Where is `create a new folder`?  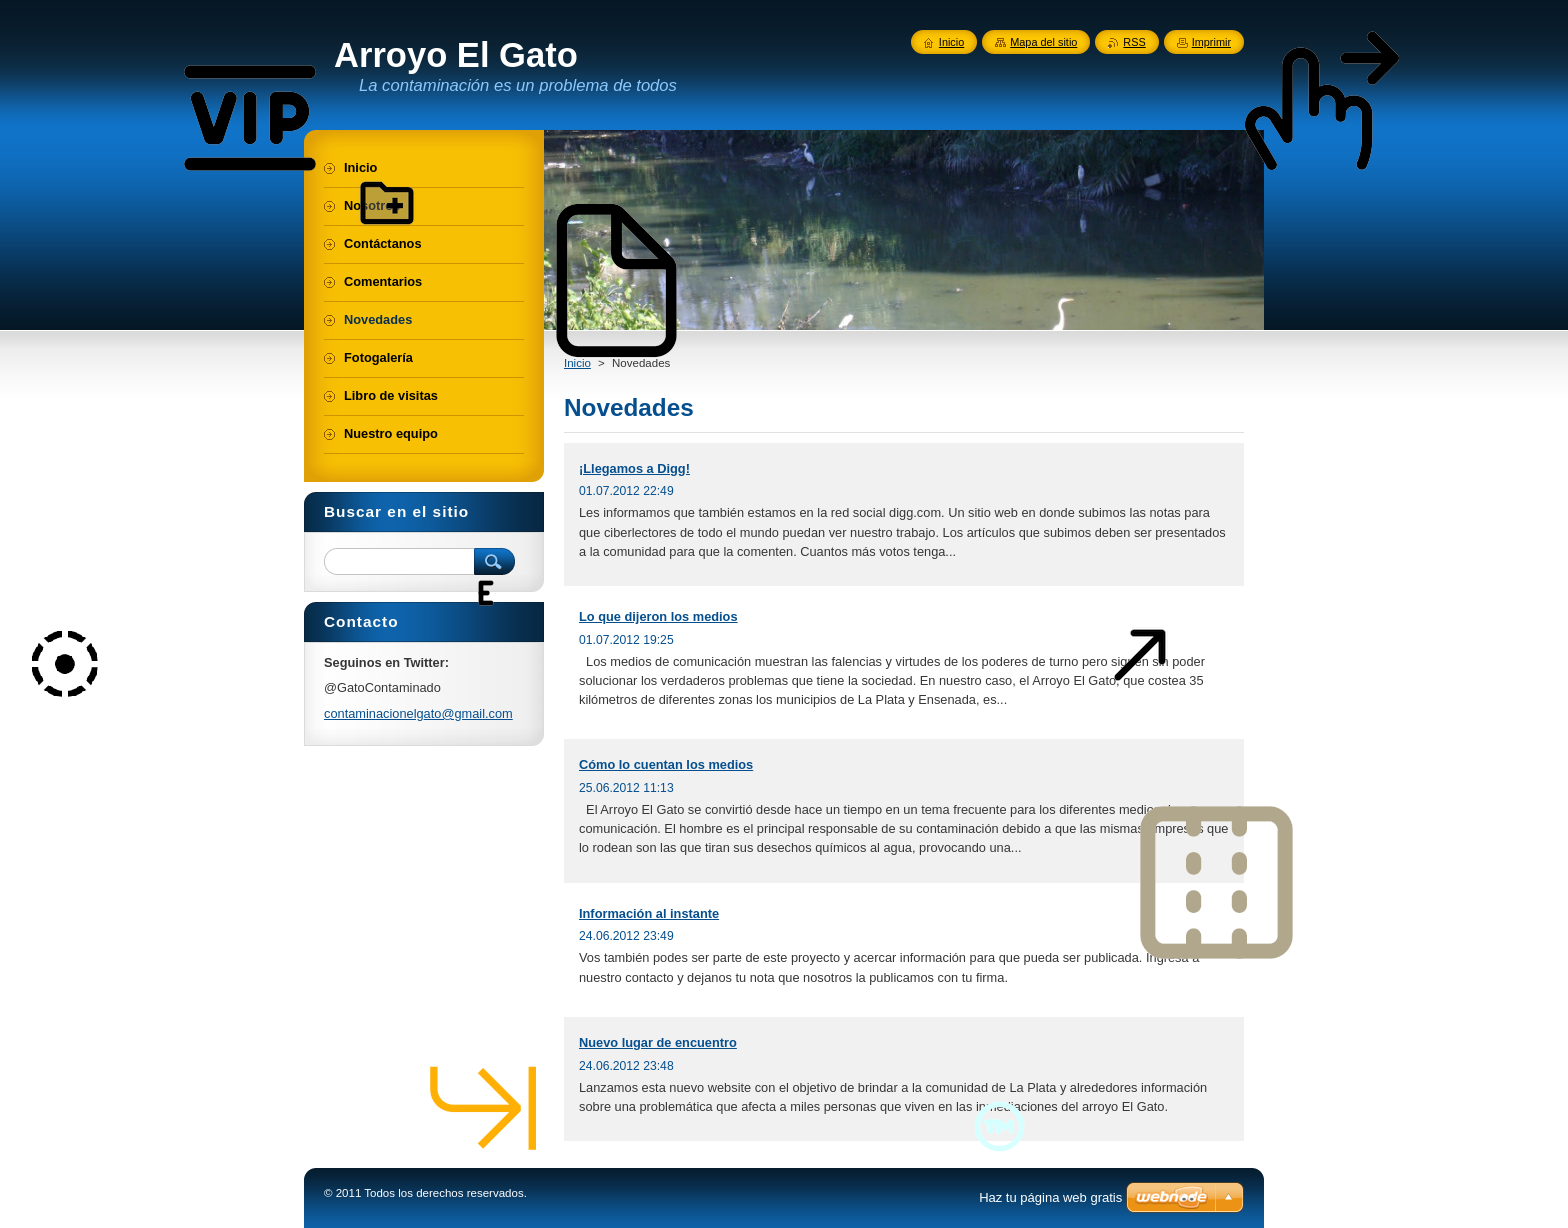 create a new folder is located at coordinates (387, 203).